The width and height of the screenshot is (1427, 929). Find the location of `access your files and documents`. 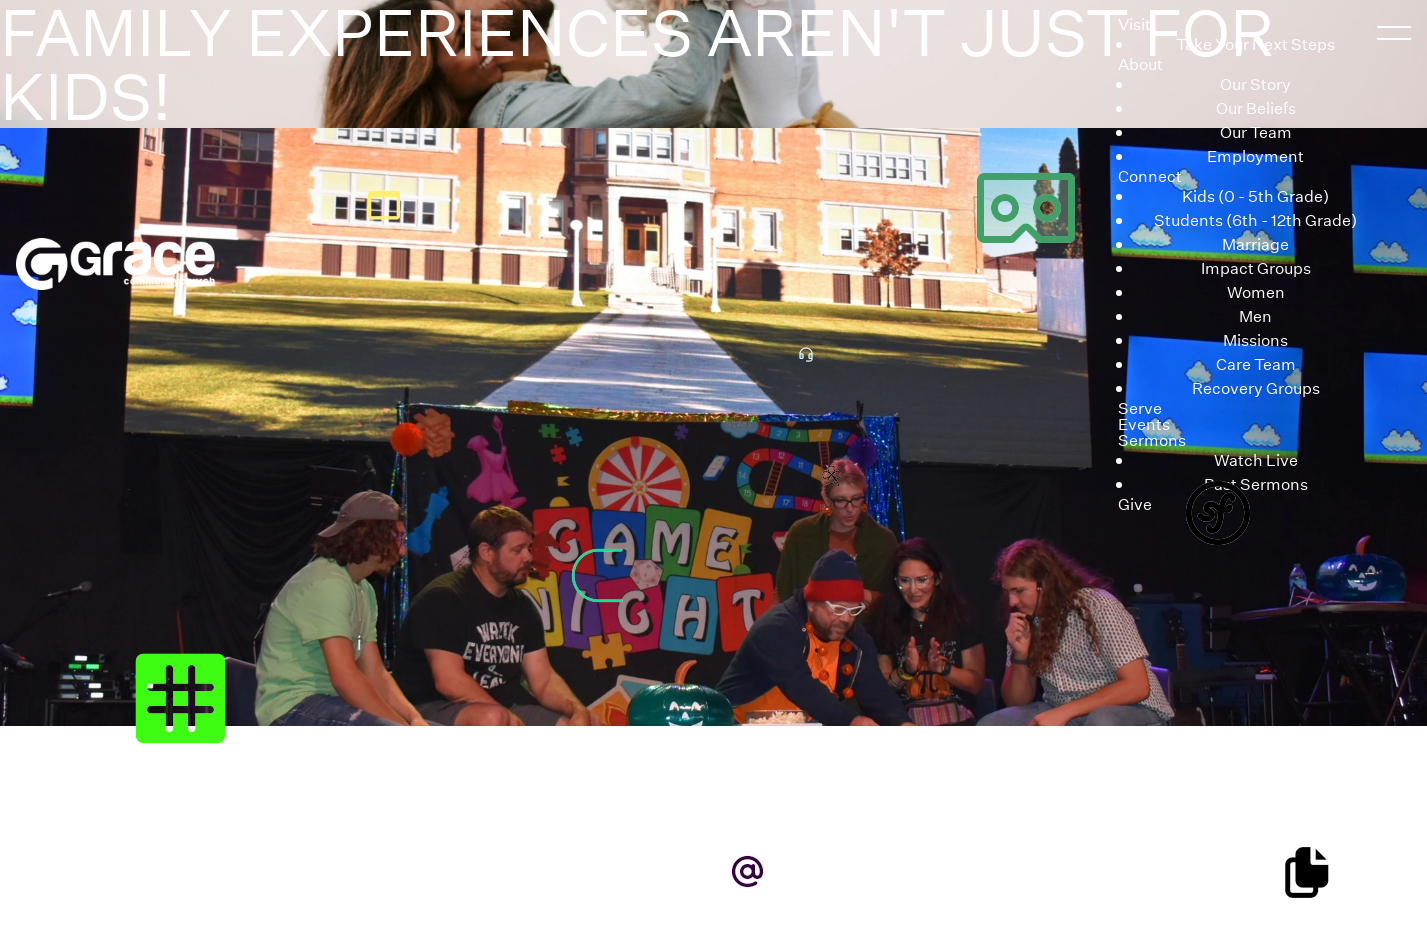

access your files and documents is located at coordinates (1305, 872).